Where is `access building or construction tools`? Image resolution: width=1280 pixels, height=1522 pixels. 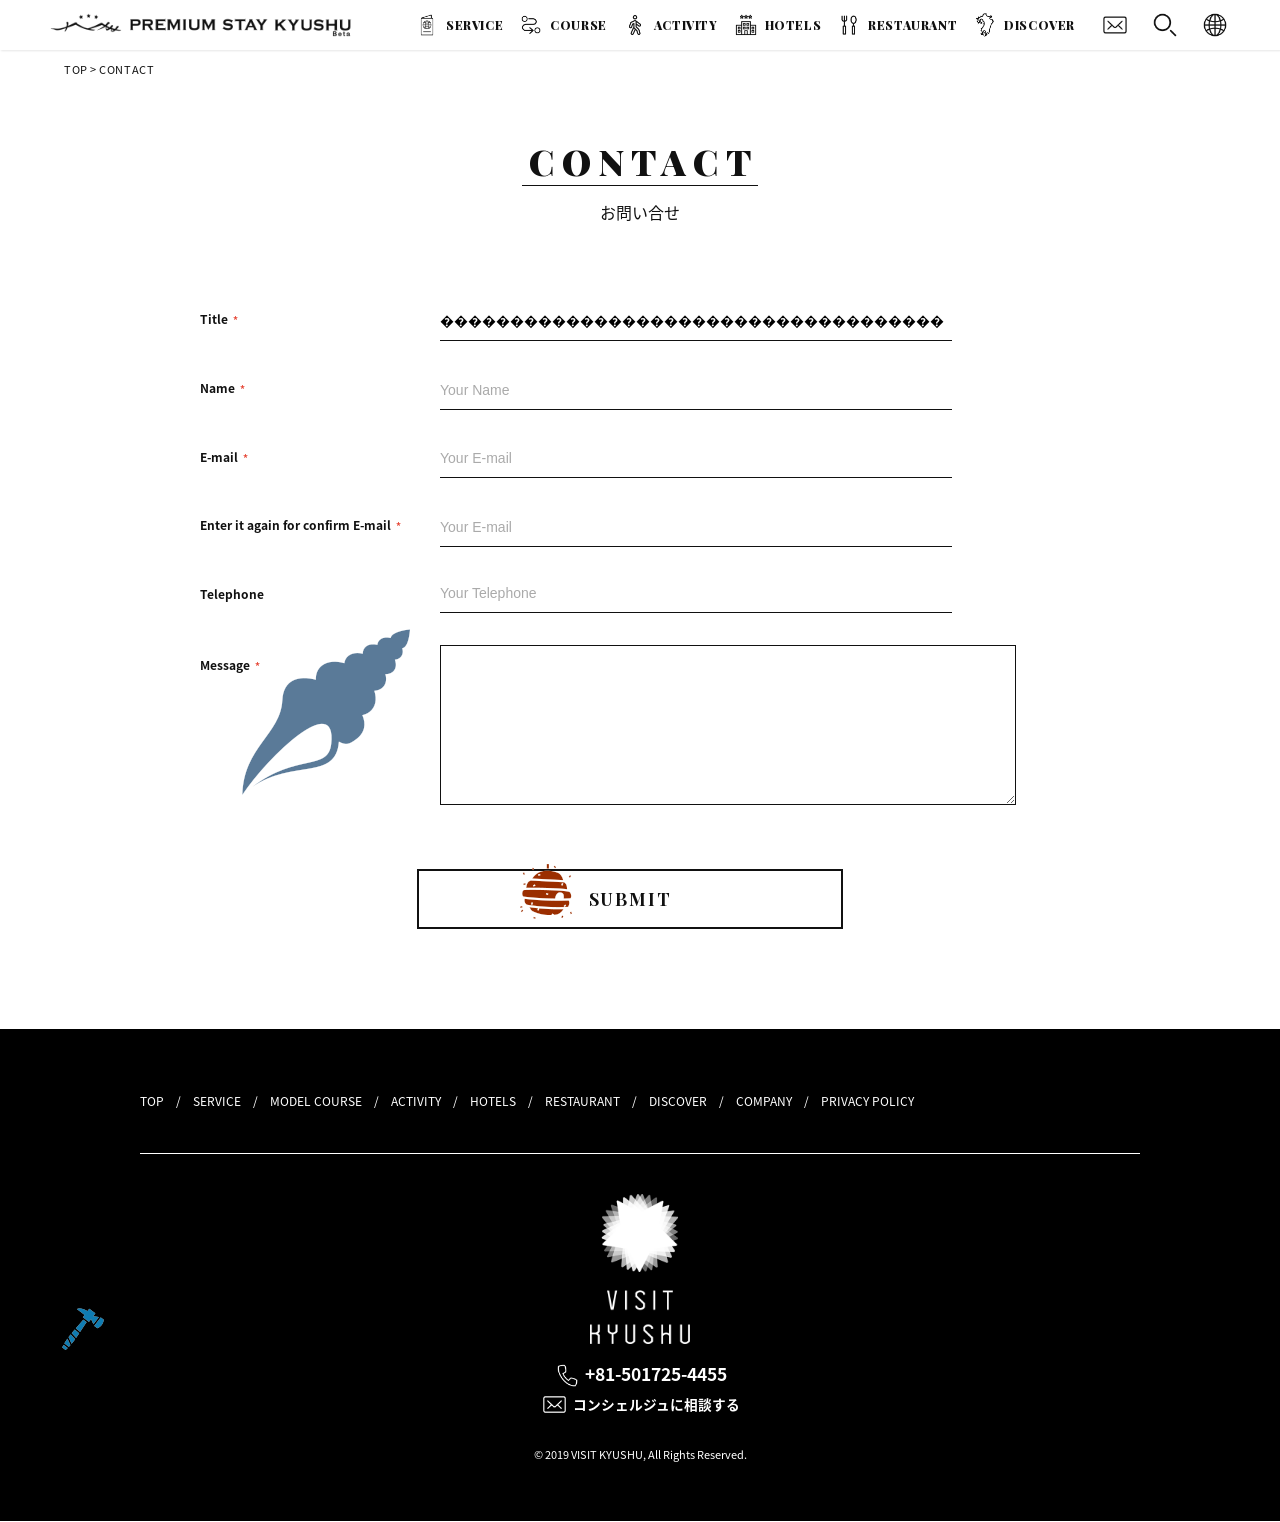
access building or construction tools is located at coordinates (83, 1329).